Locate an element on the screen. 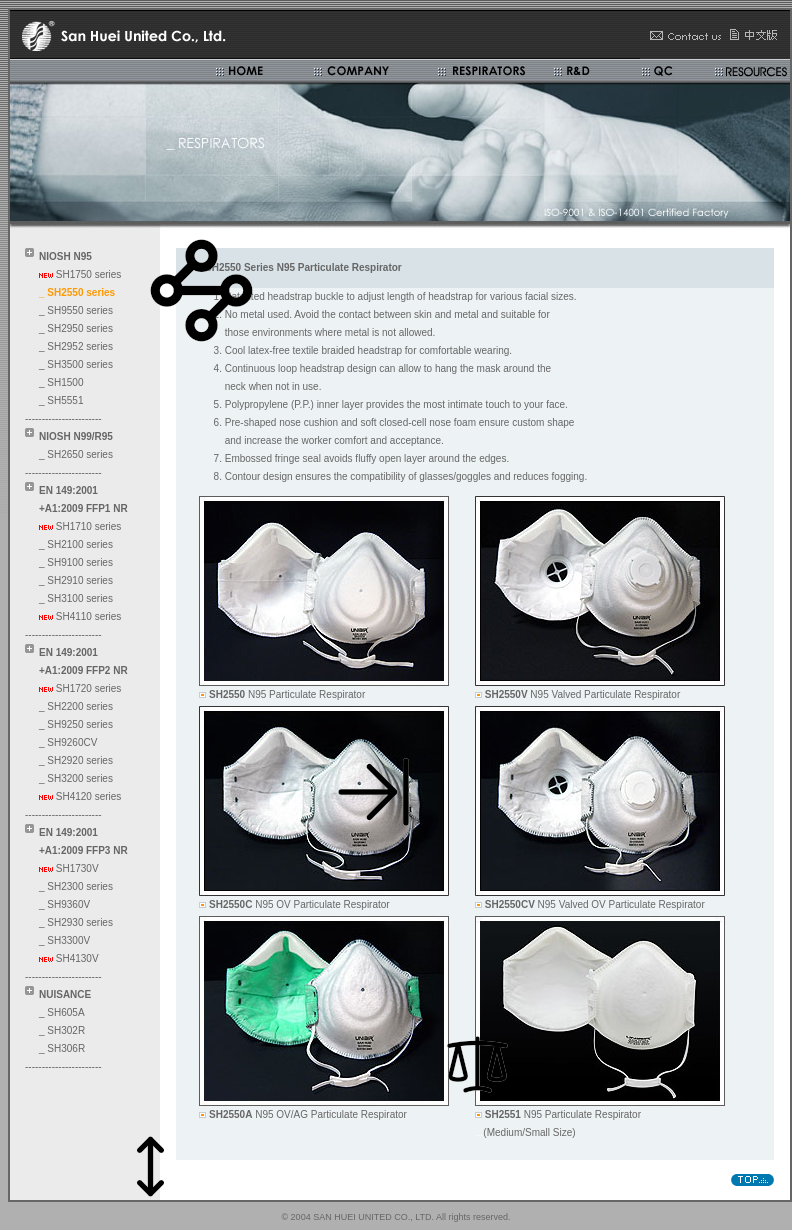 Image resolution: width=792 pixels, height=1230 pixels. resize element vertically is located at coordinates (150, 1166).